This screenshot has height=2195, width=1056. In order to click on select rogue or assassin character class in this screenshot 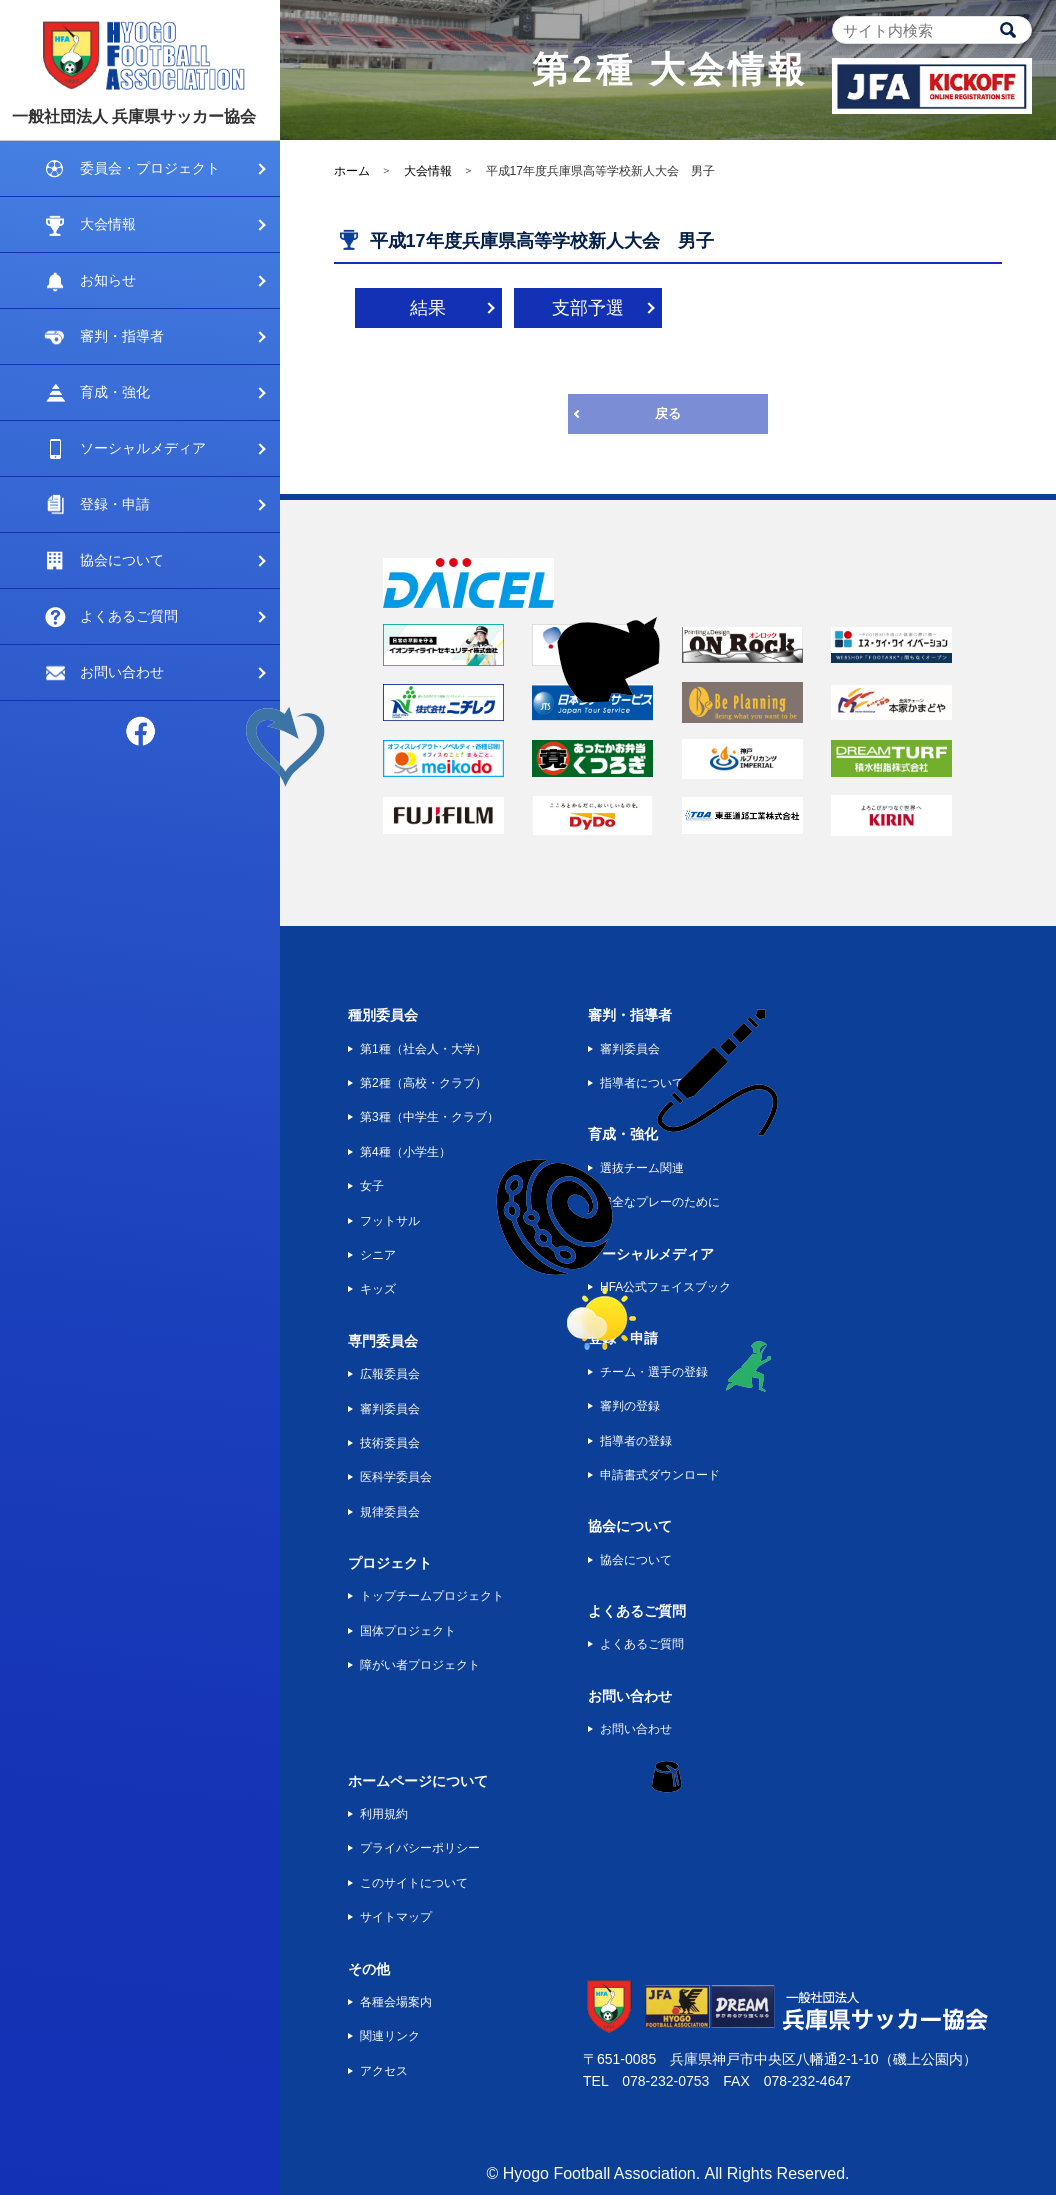, I will do `click(748, 1366)`.